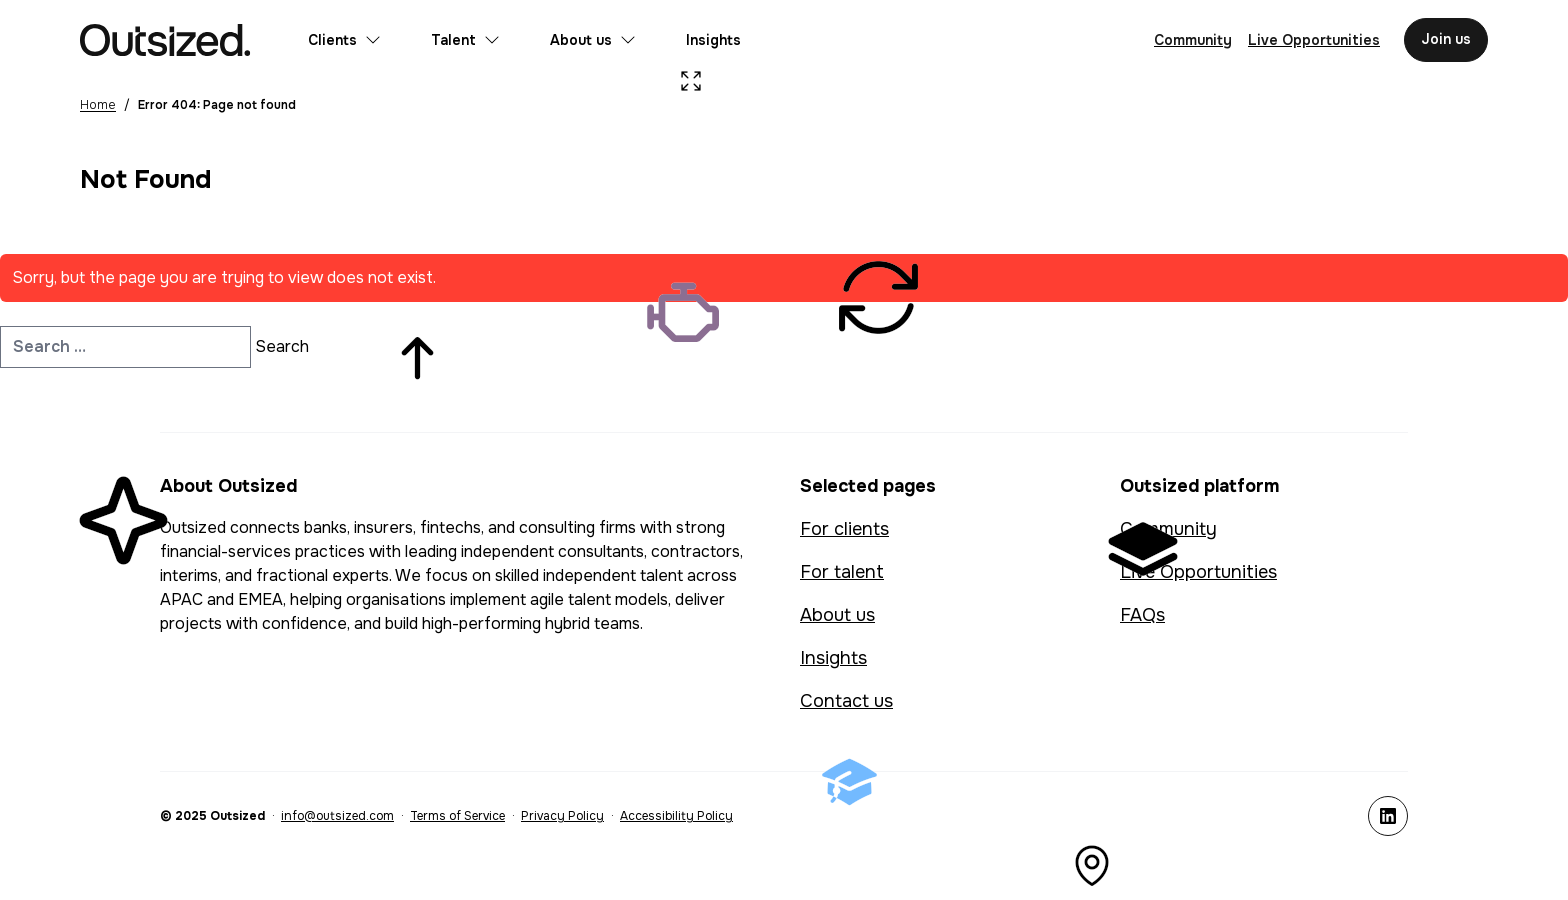 The image size is (1568, 900). I want to click on access education or learning features, so click(849, 781).